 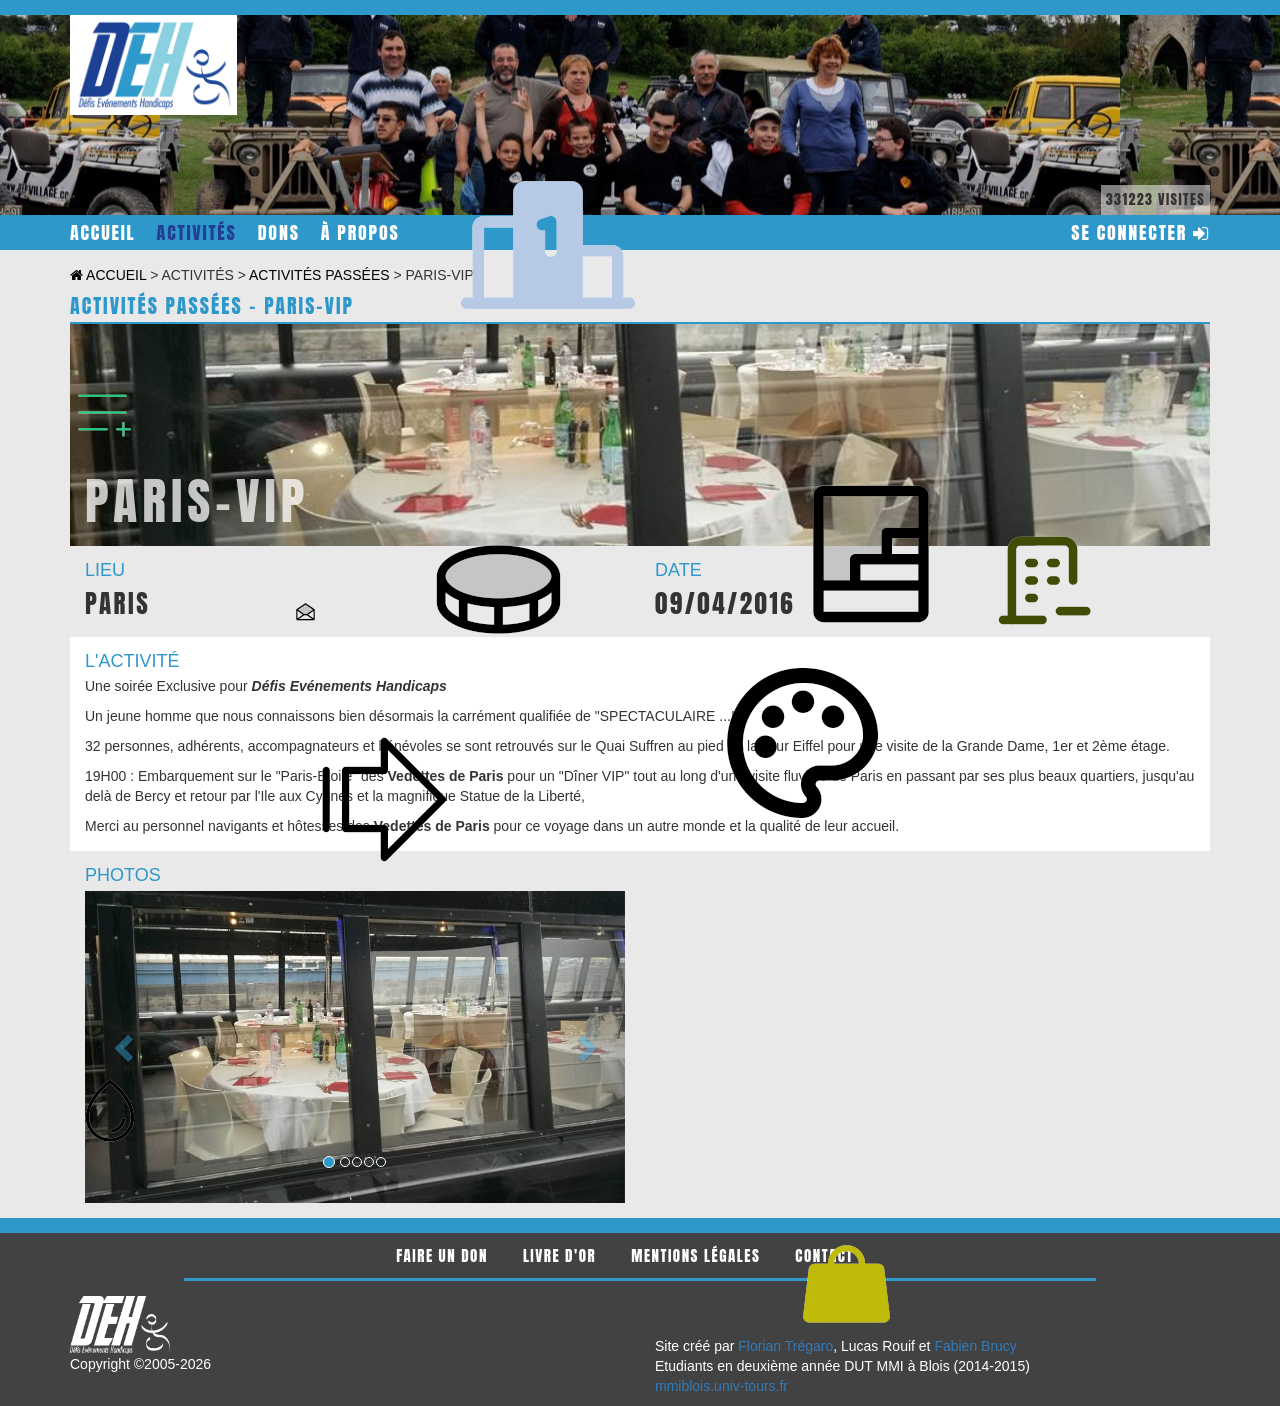 I want to click on customize theme or color settings, so click(x=803, y=743).